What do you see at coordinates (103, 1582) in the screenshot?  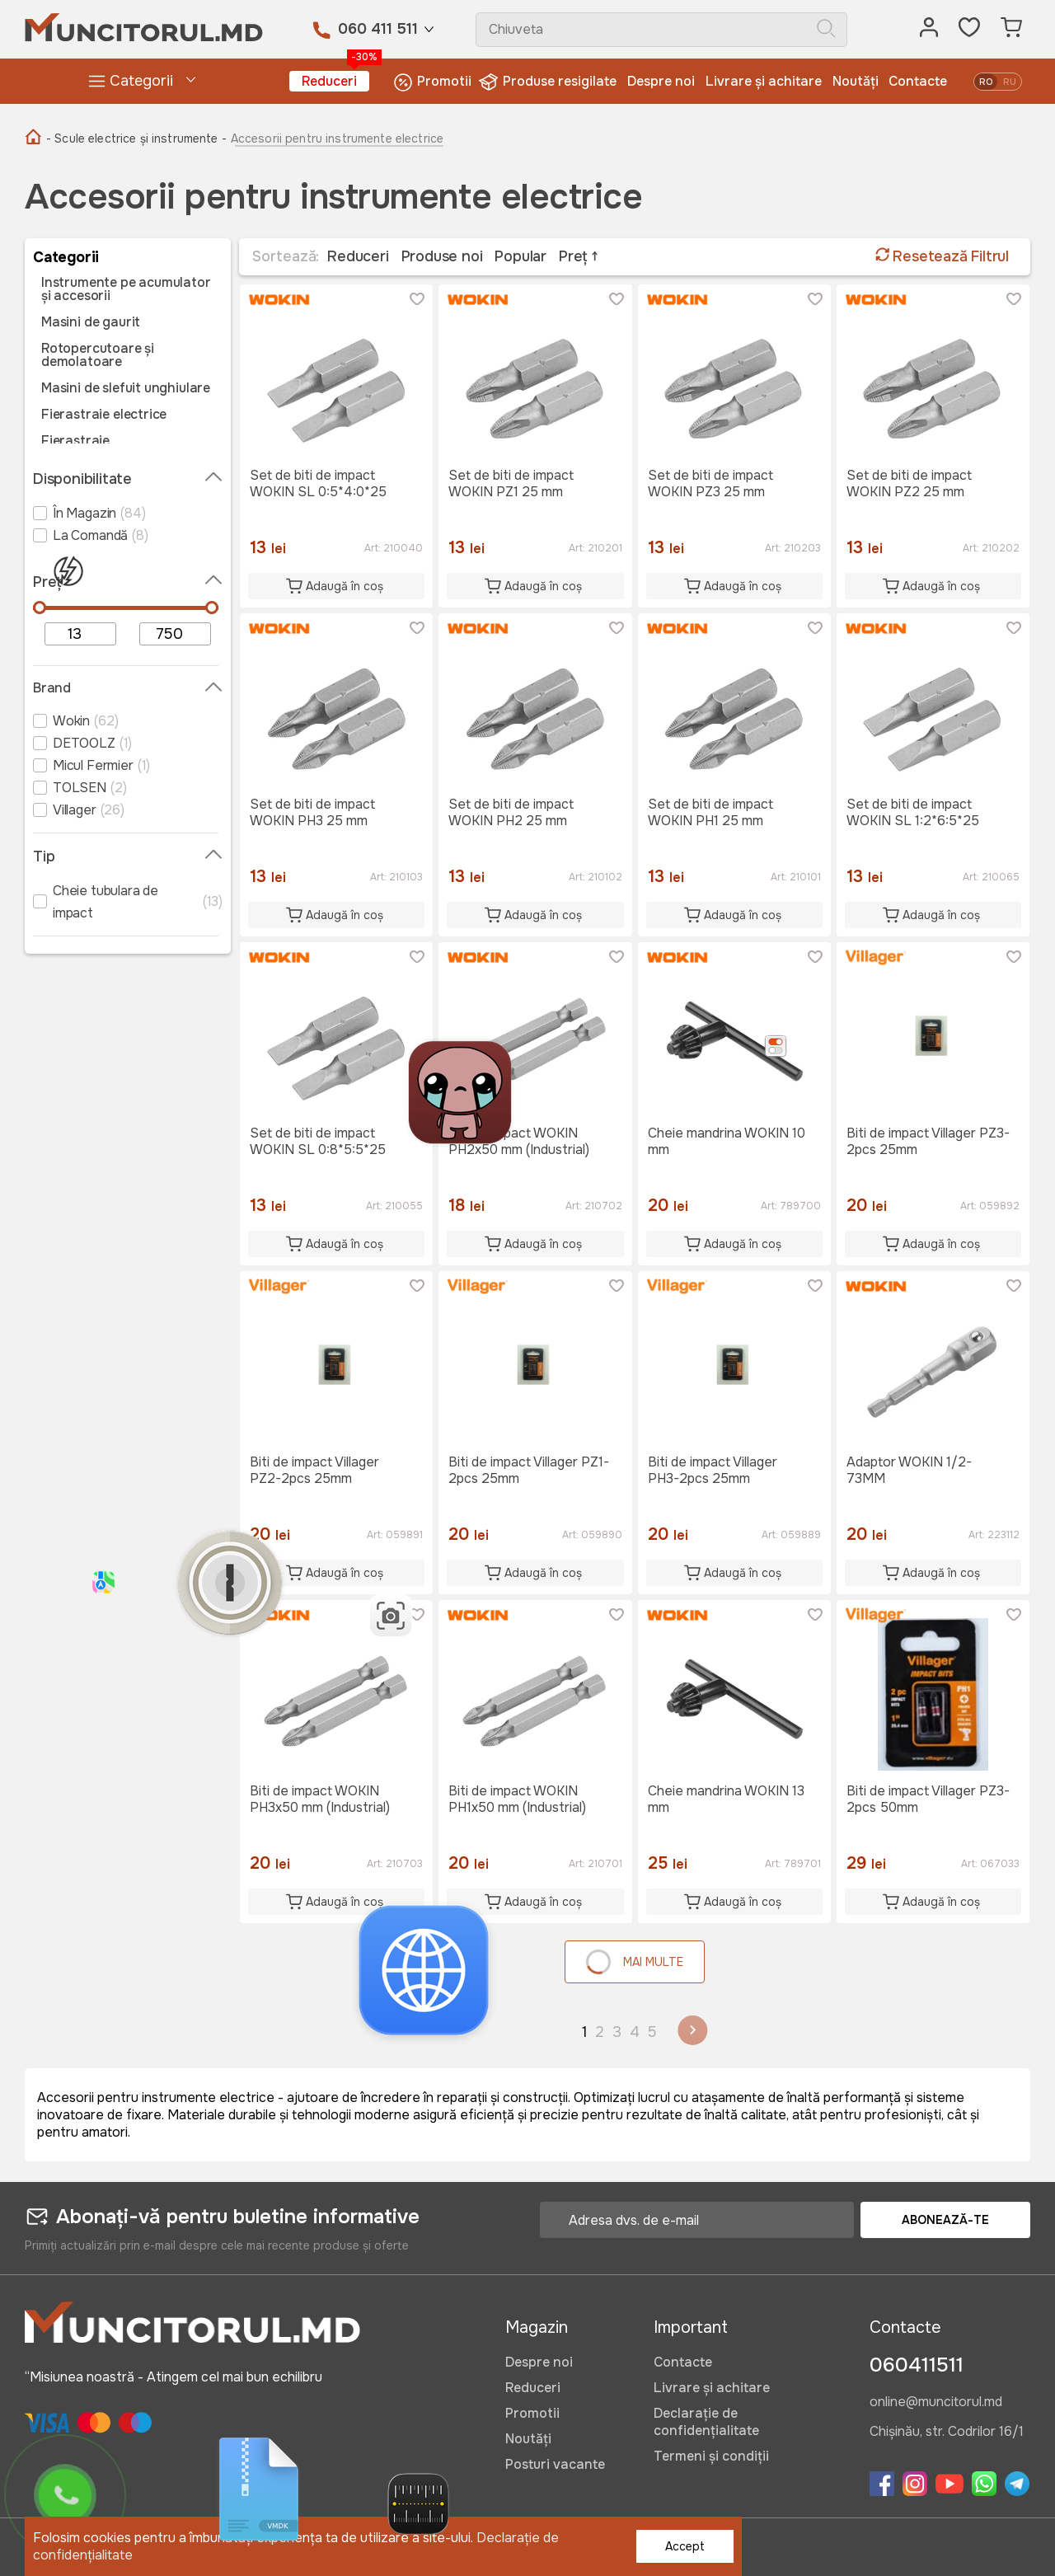 I see `open apple maps` at bounding box center [103, 1582].